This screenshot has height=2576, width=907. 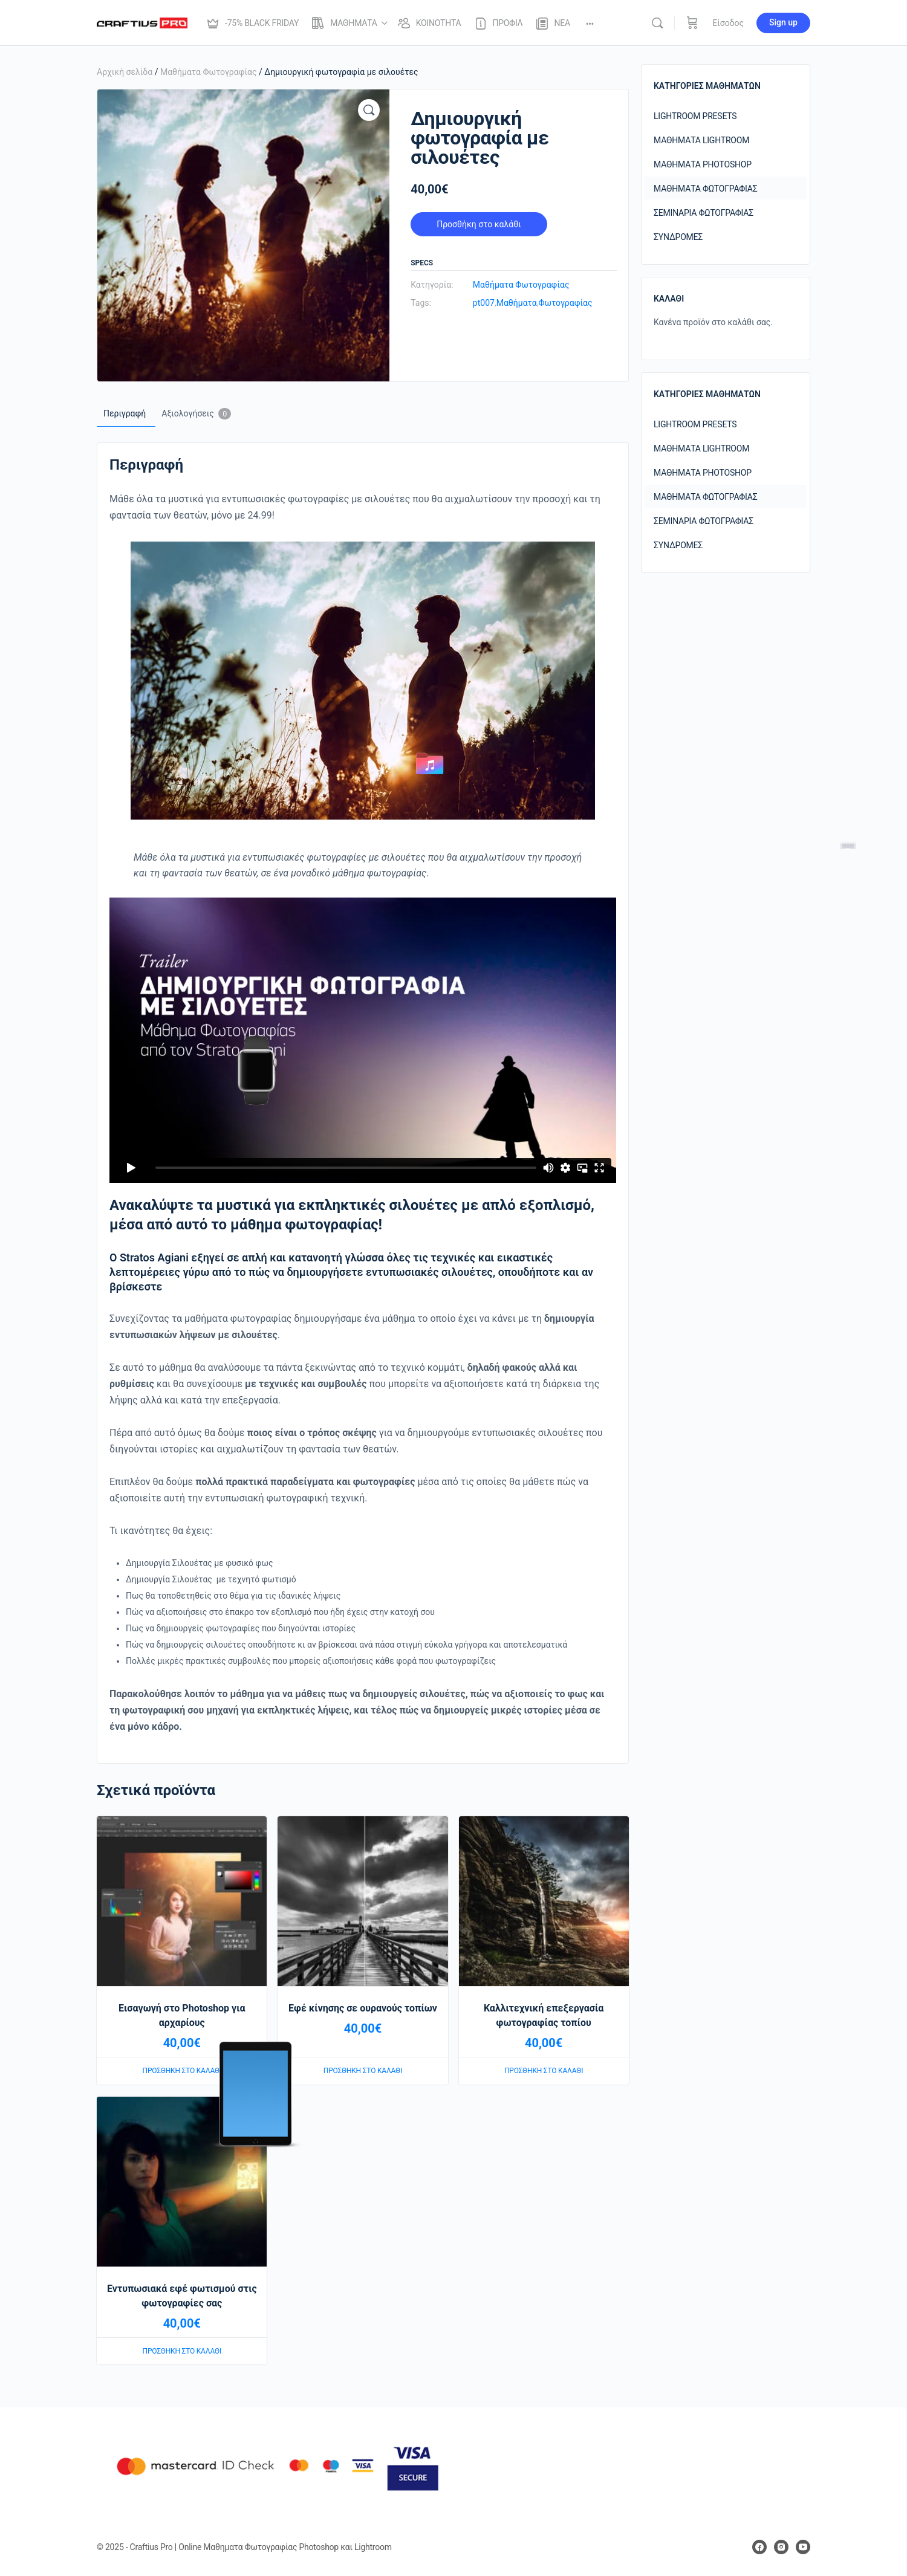 What do you see at coordinates (255, 2094) in the screenshot?
I see `manage connected iPad device` at bounding box center [255, 2094].